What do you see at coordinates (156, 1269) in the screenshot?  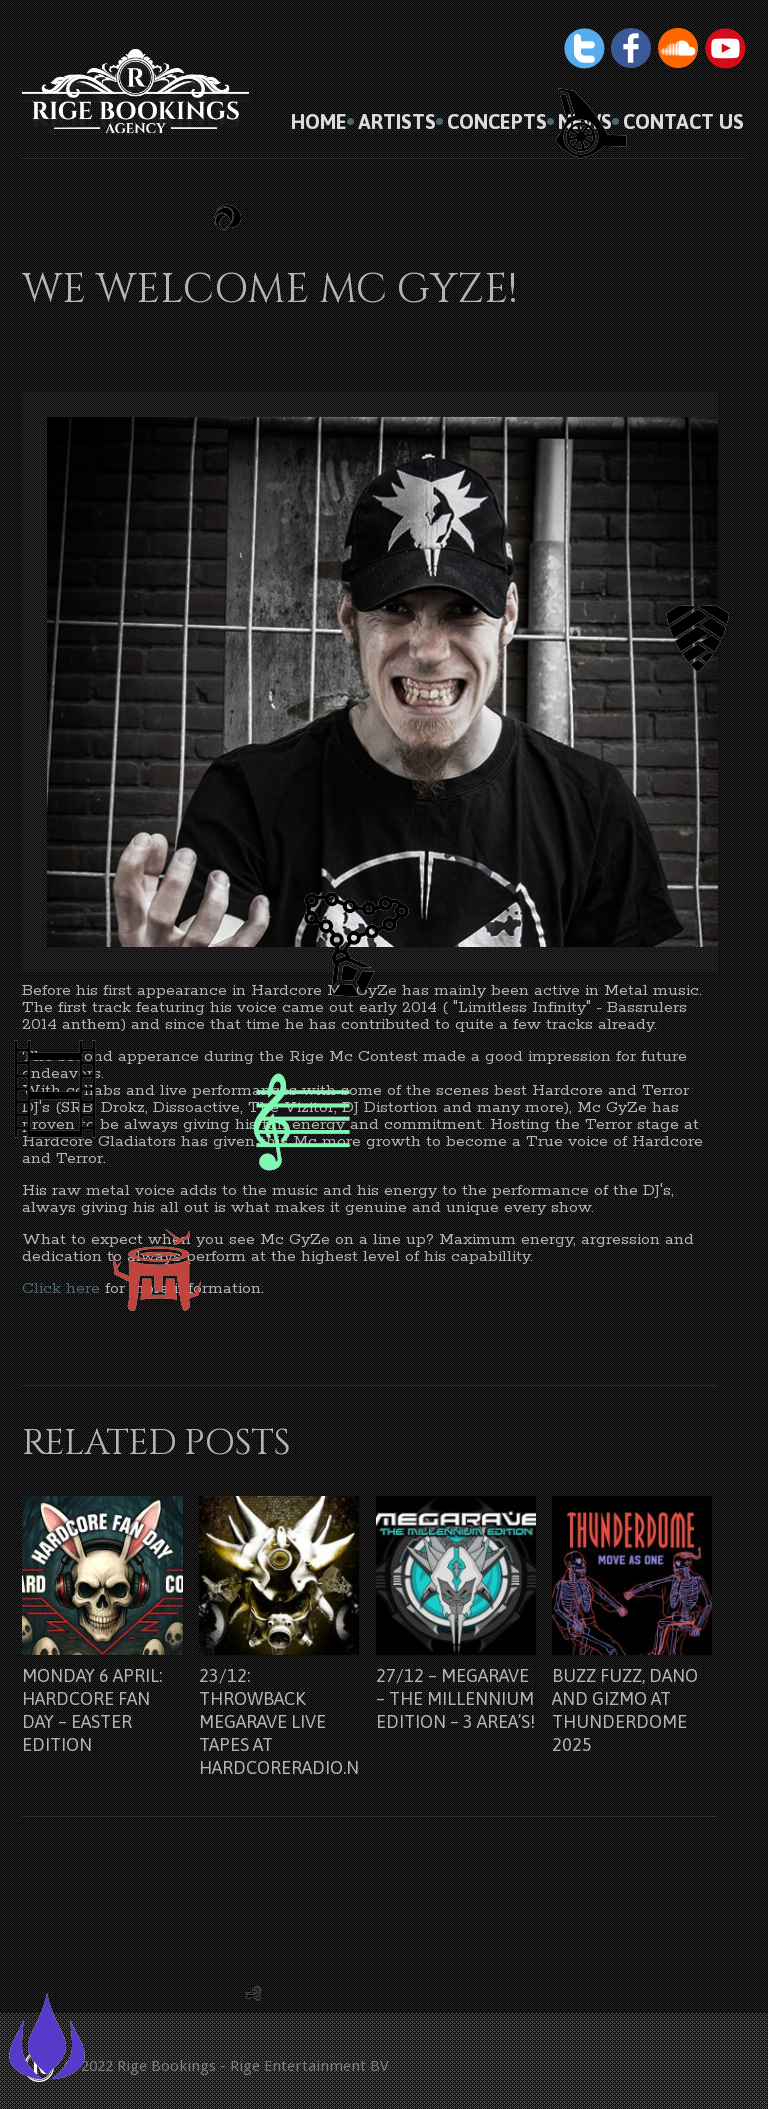 I see `select wooden armor or helmet equipment` at bounding box center [156, 1269].